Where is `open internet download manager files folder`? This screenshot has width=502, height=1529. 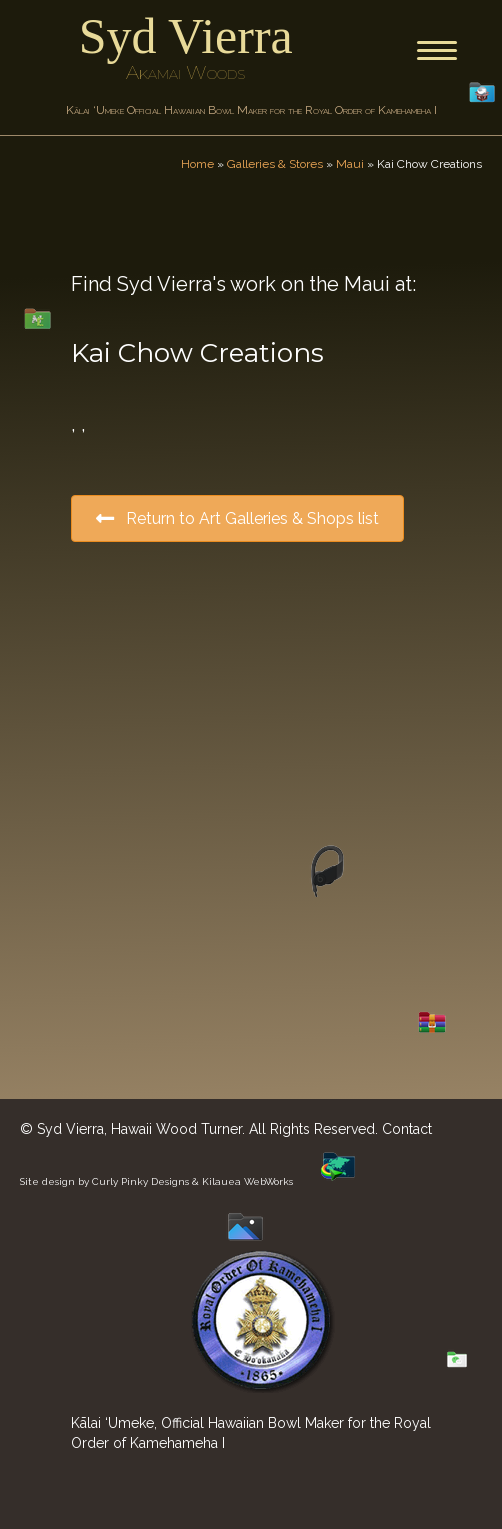 open internet download manager files folder is located at coordinates (339, 1166).